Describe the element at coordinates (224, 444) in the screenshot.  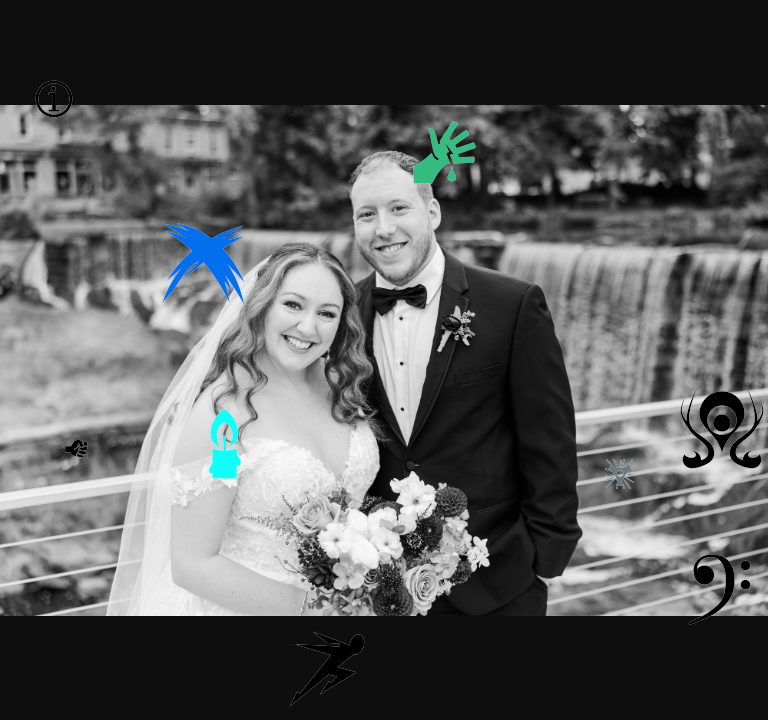
I see `toggle ambient or night mode lighting` at that location.